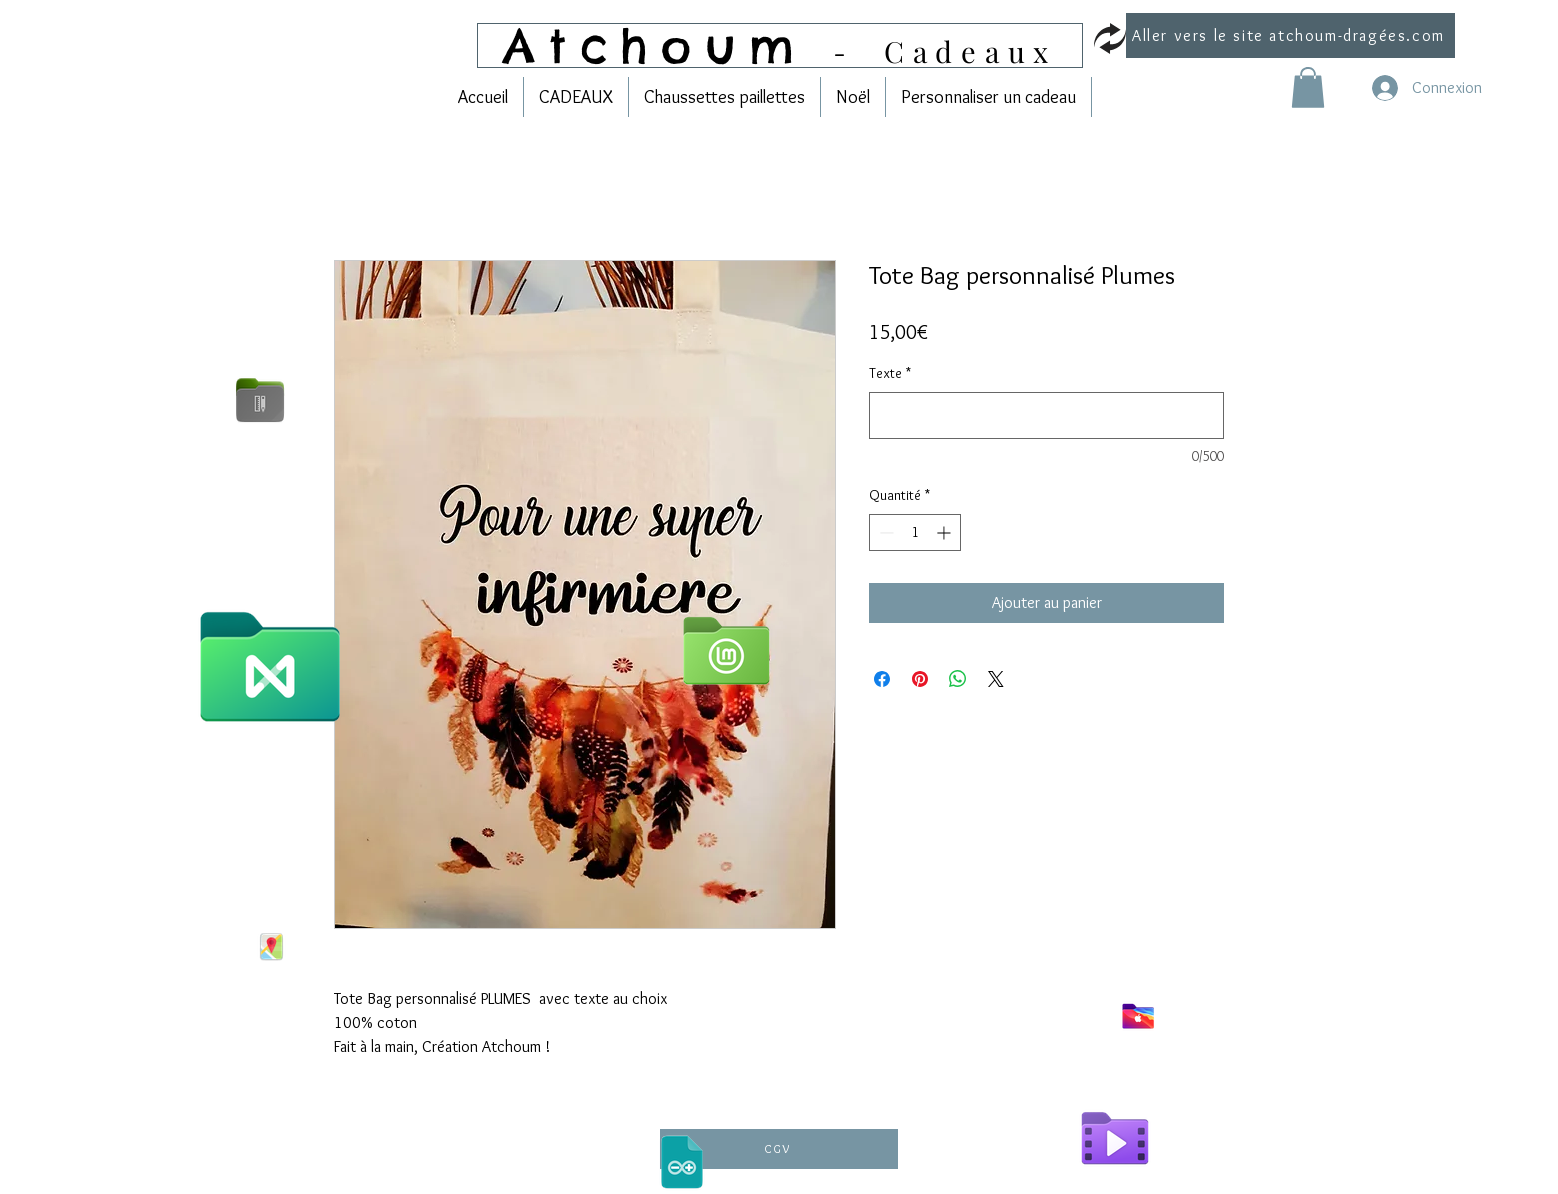  I want to click on access your templates folder, so click(260, 400).